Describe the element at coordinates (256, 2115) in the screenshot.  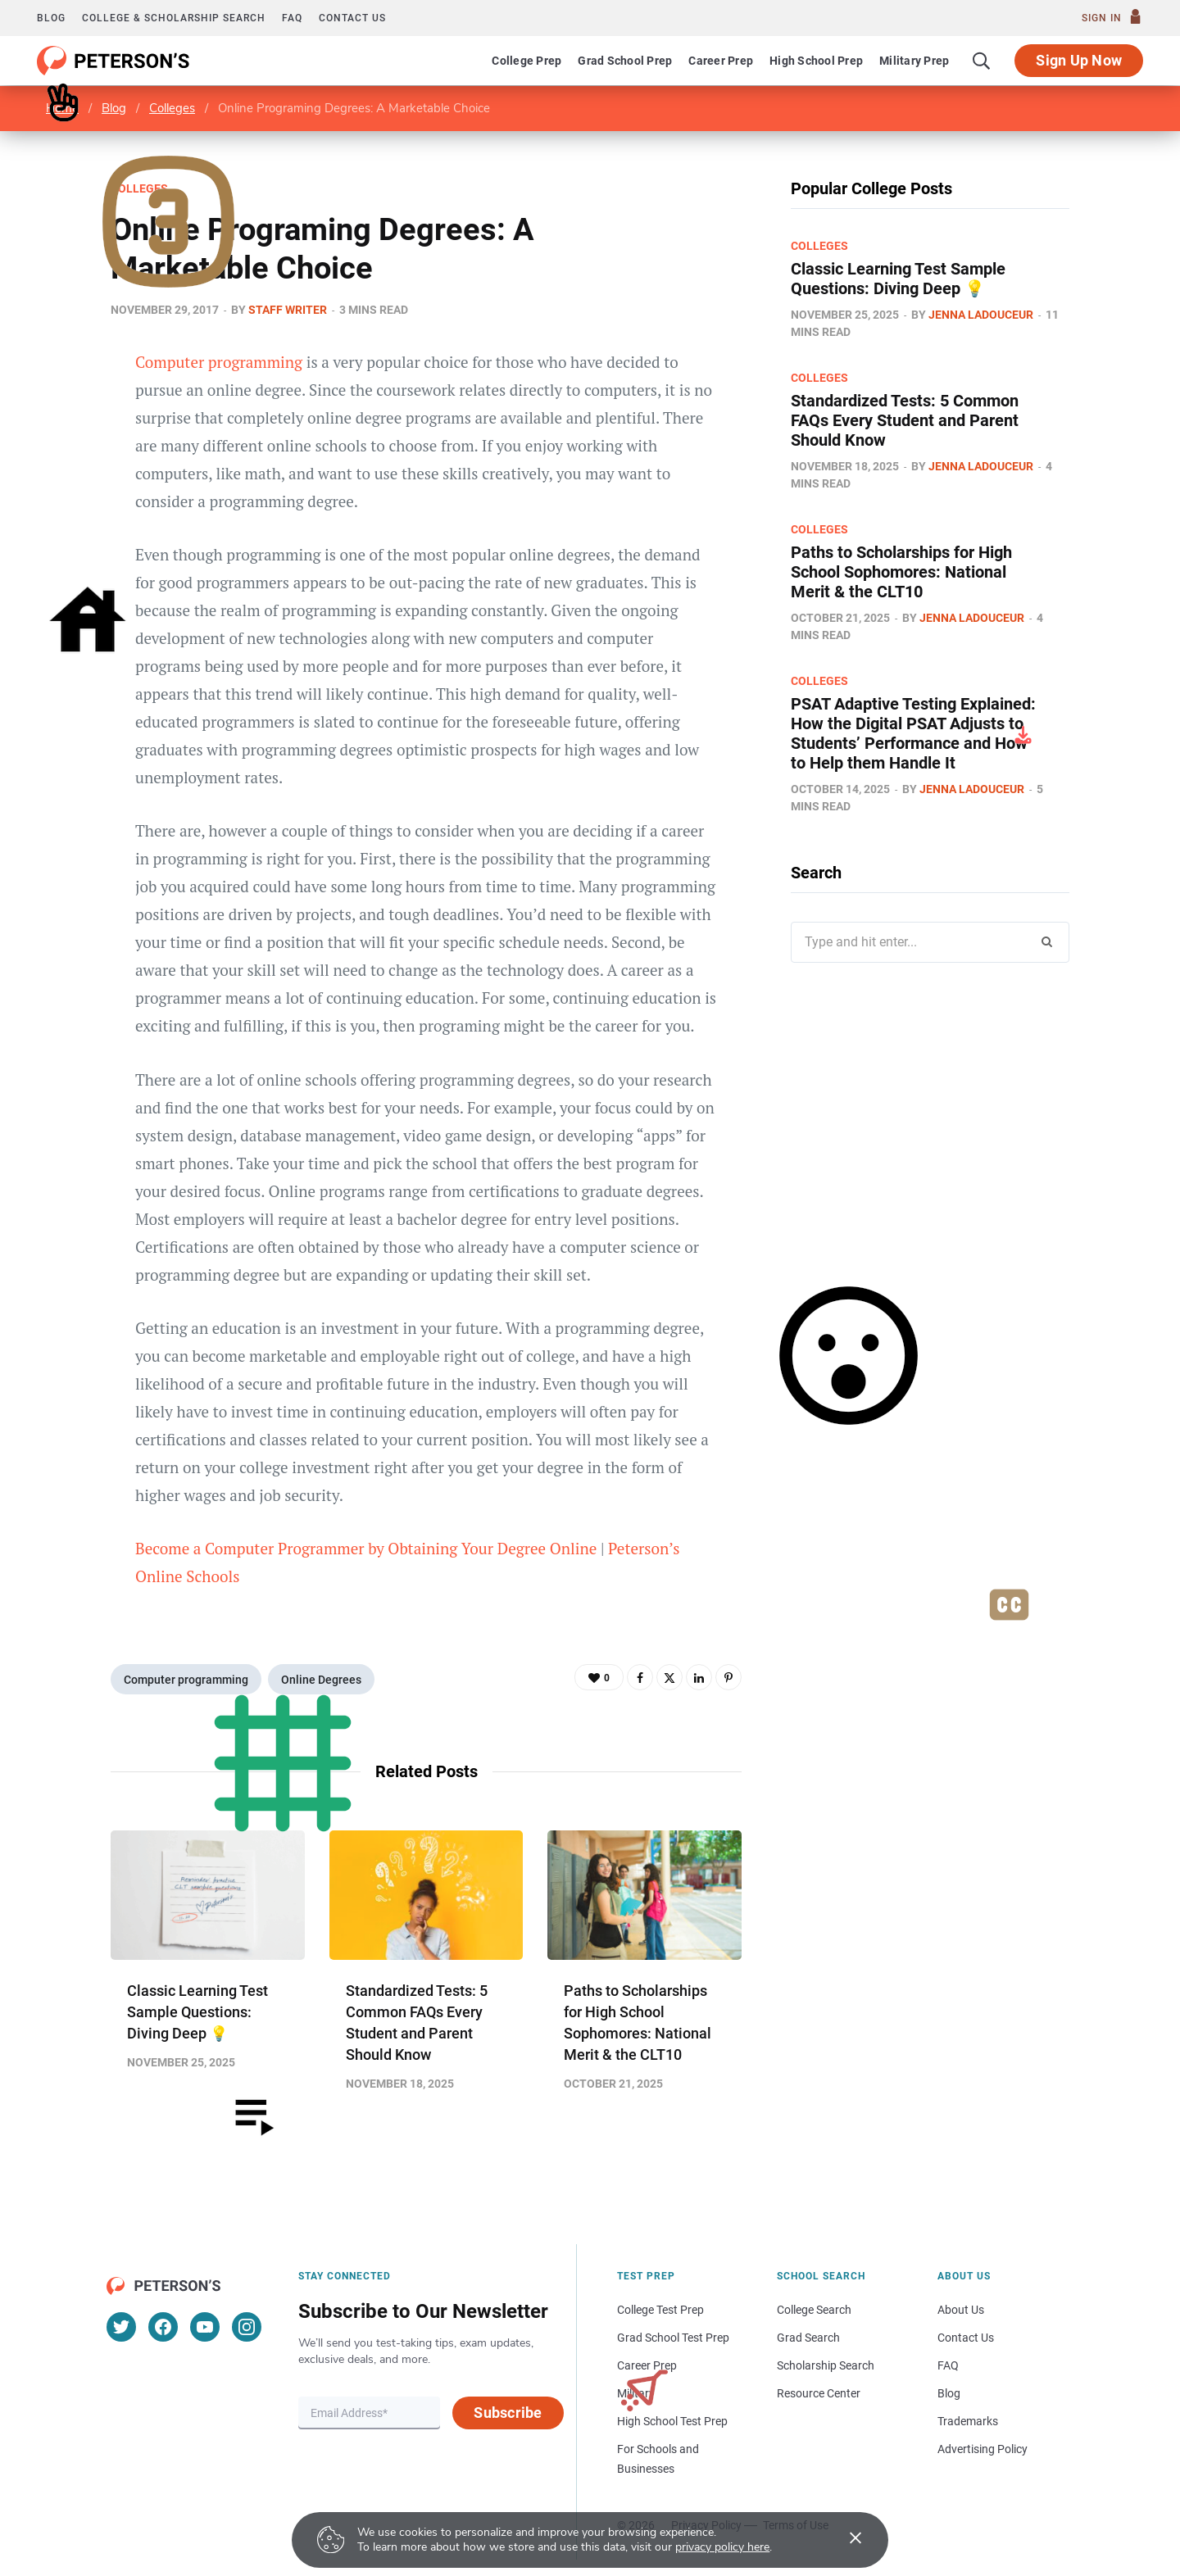
I see `play all items in a playlist` at that location.